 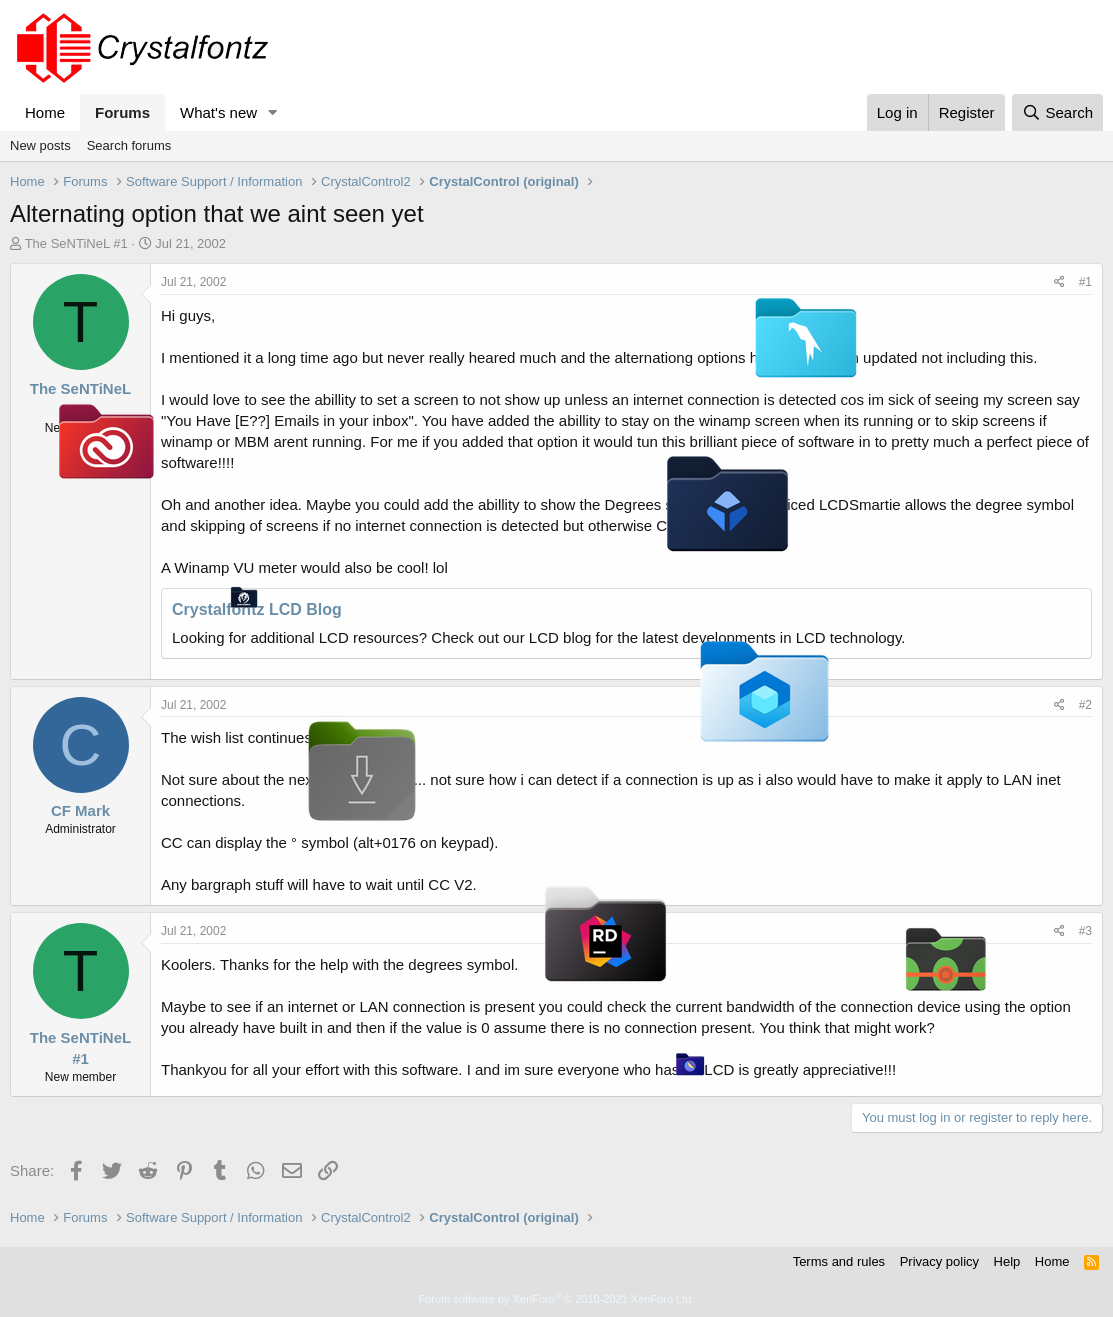 I want to click on open your downloads folder, so click(x=362, y=771).